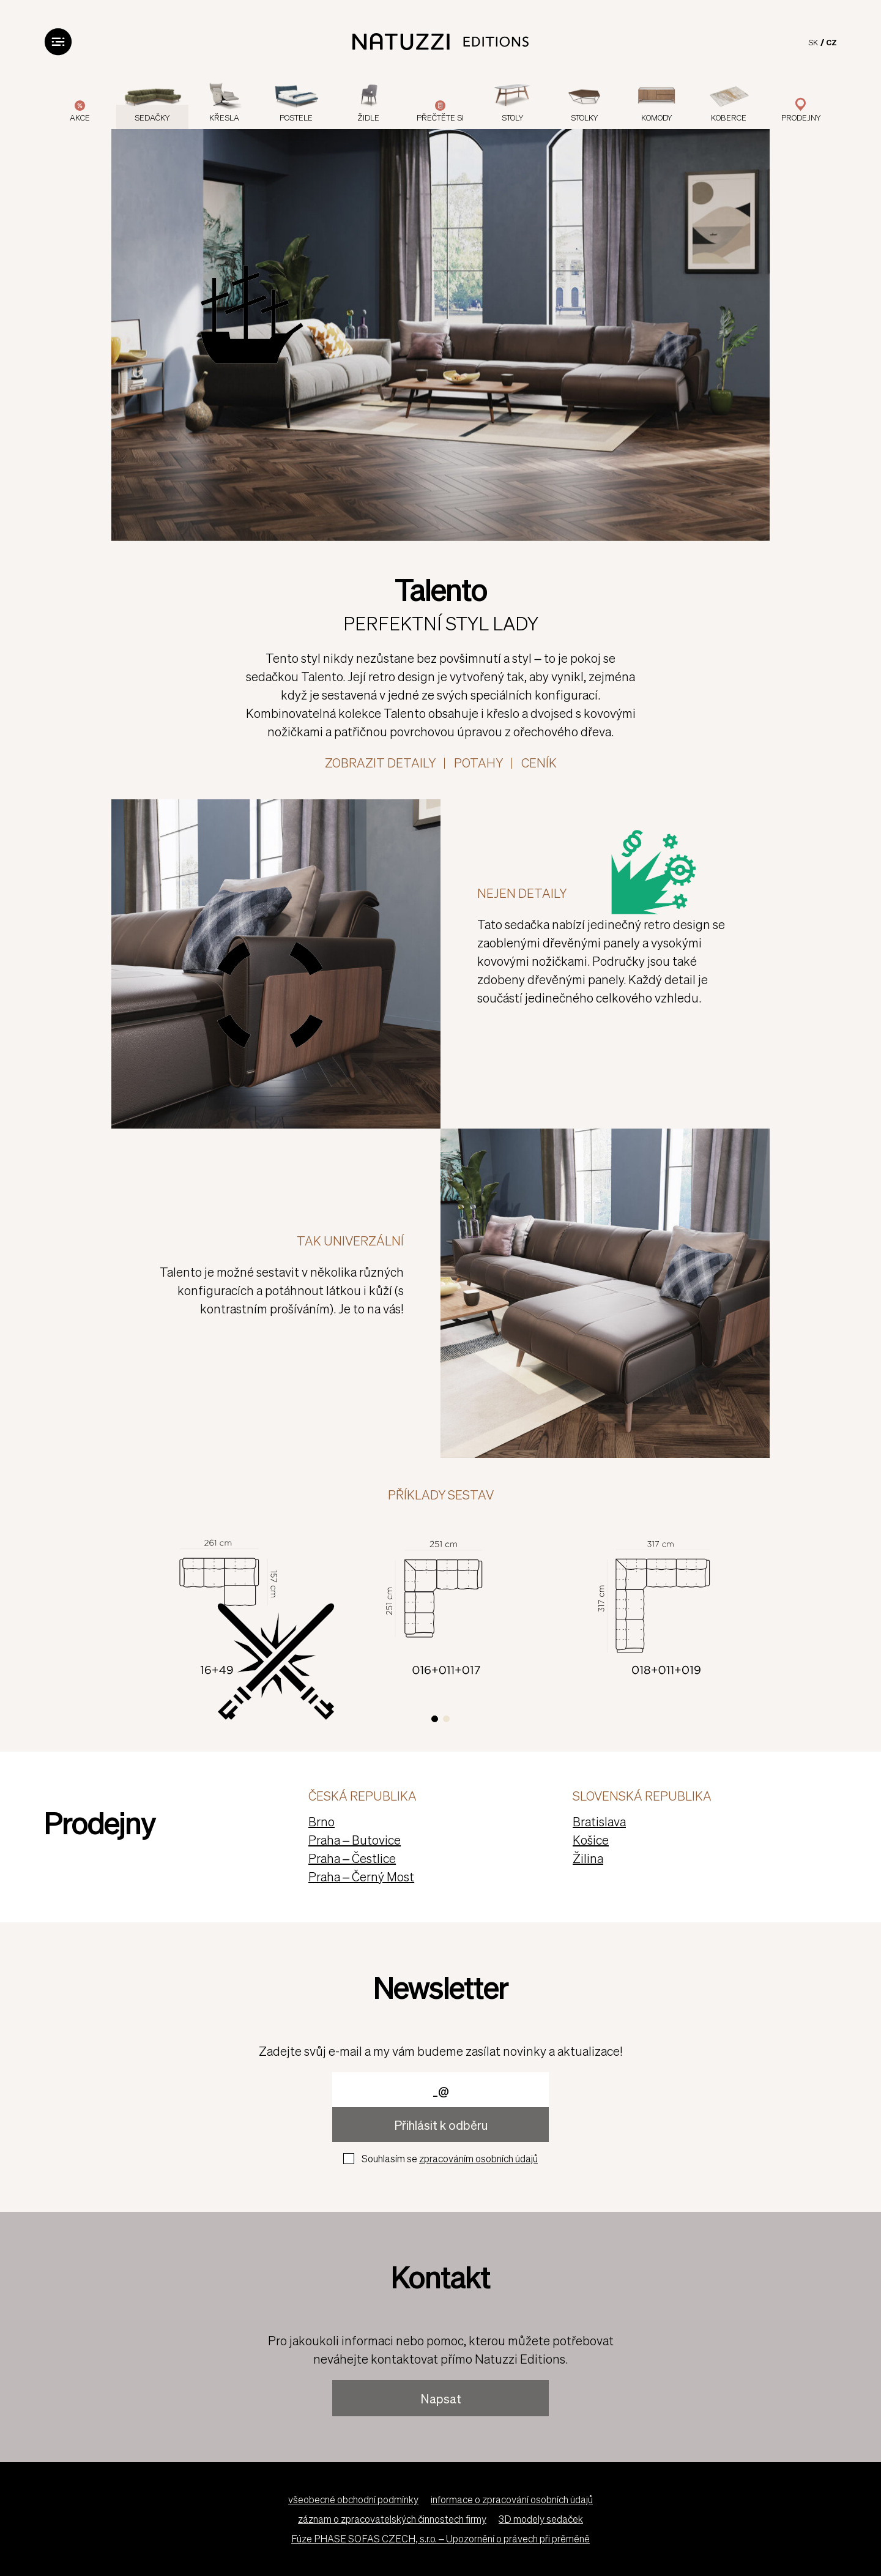 The image size is (881, 2576). What do you see at coordinates (251, 316) in the screenshot?
I see `access naval or ship-related game content` at bounding box center [251, 316].